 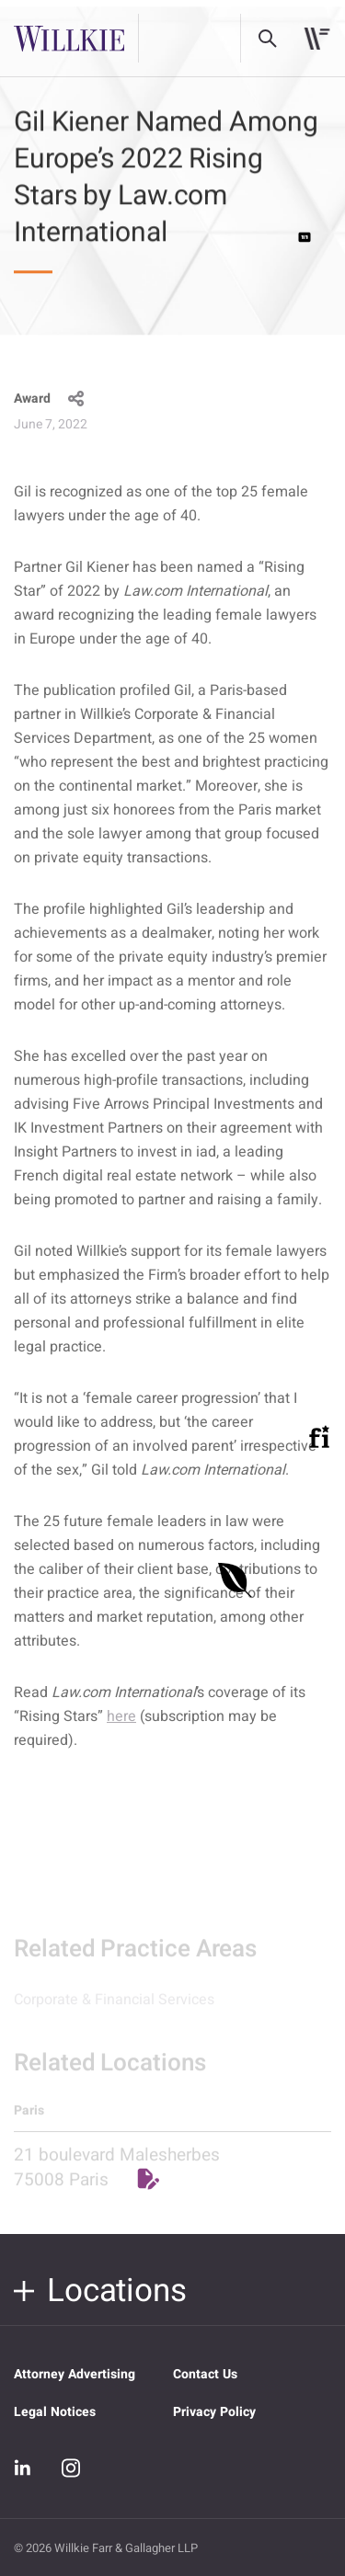 What do you see at coordinates (319, 1436) in the screenshot?
I see `fonticons brand logo` at bounding box center [319, 1436].